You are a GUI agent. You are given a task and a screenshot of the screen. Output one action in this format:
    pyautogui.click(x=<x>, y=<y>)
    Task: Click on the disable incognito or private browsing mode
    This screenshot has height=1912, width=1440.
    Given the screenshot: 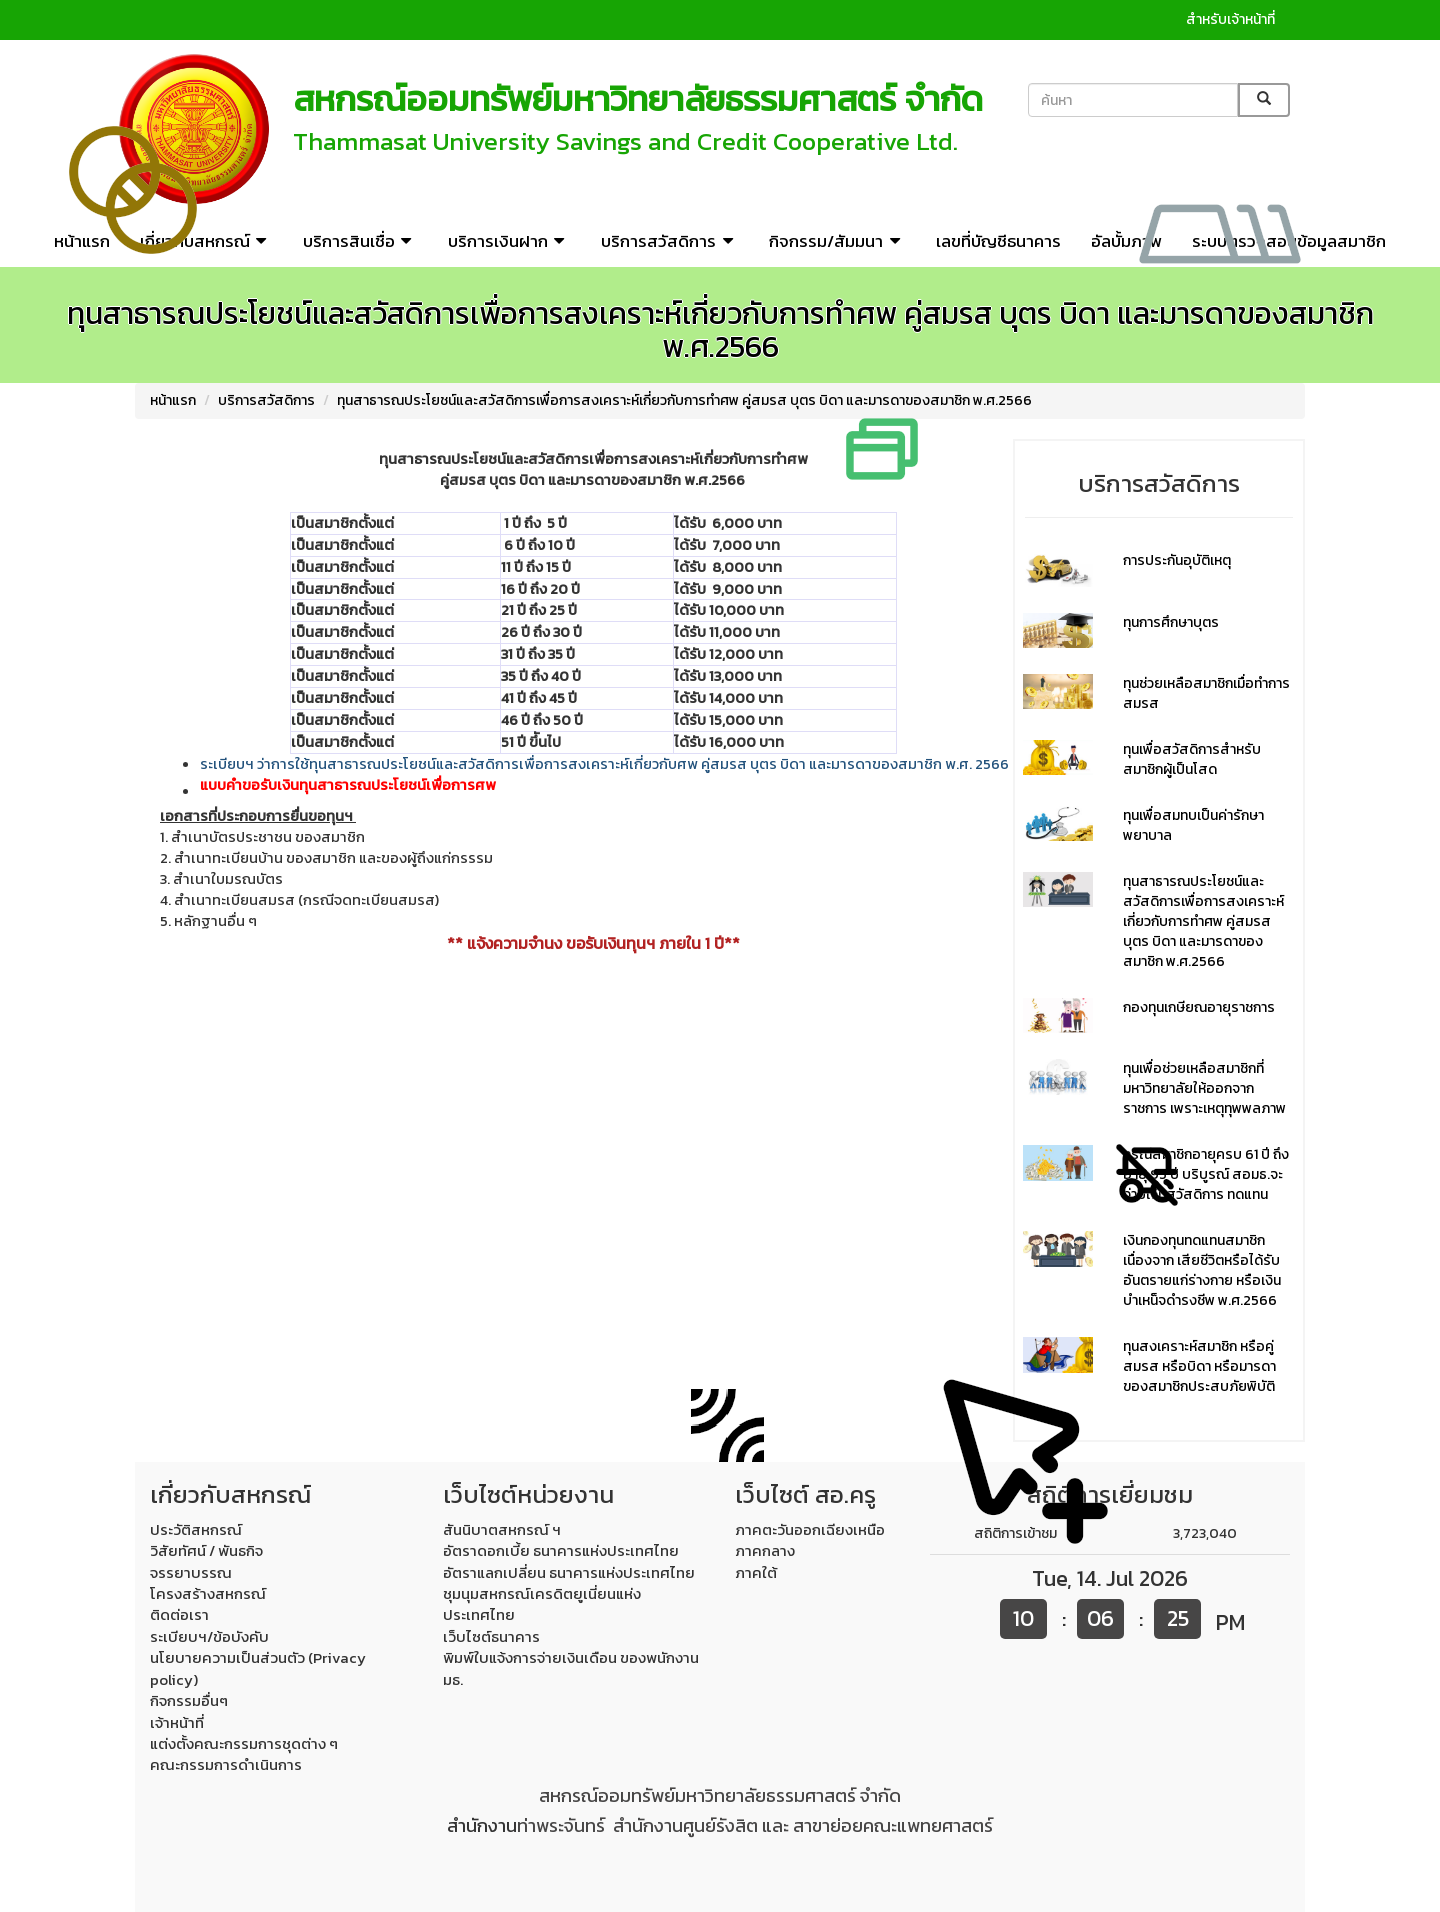 What is the action you would take?
    pyautogui.click(x=1147, y=1175)
    